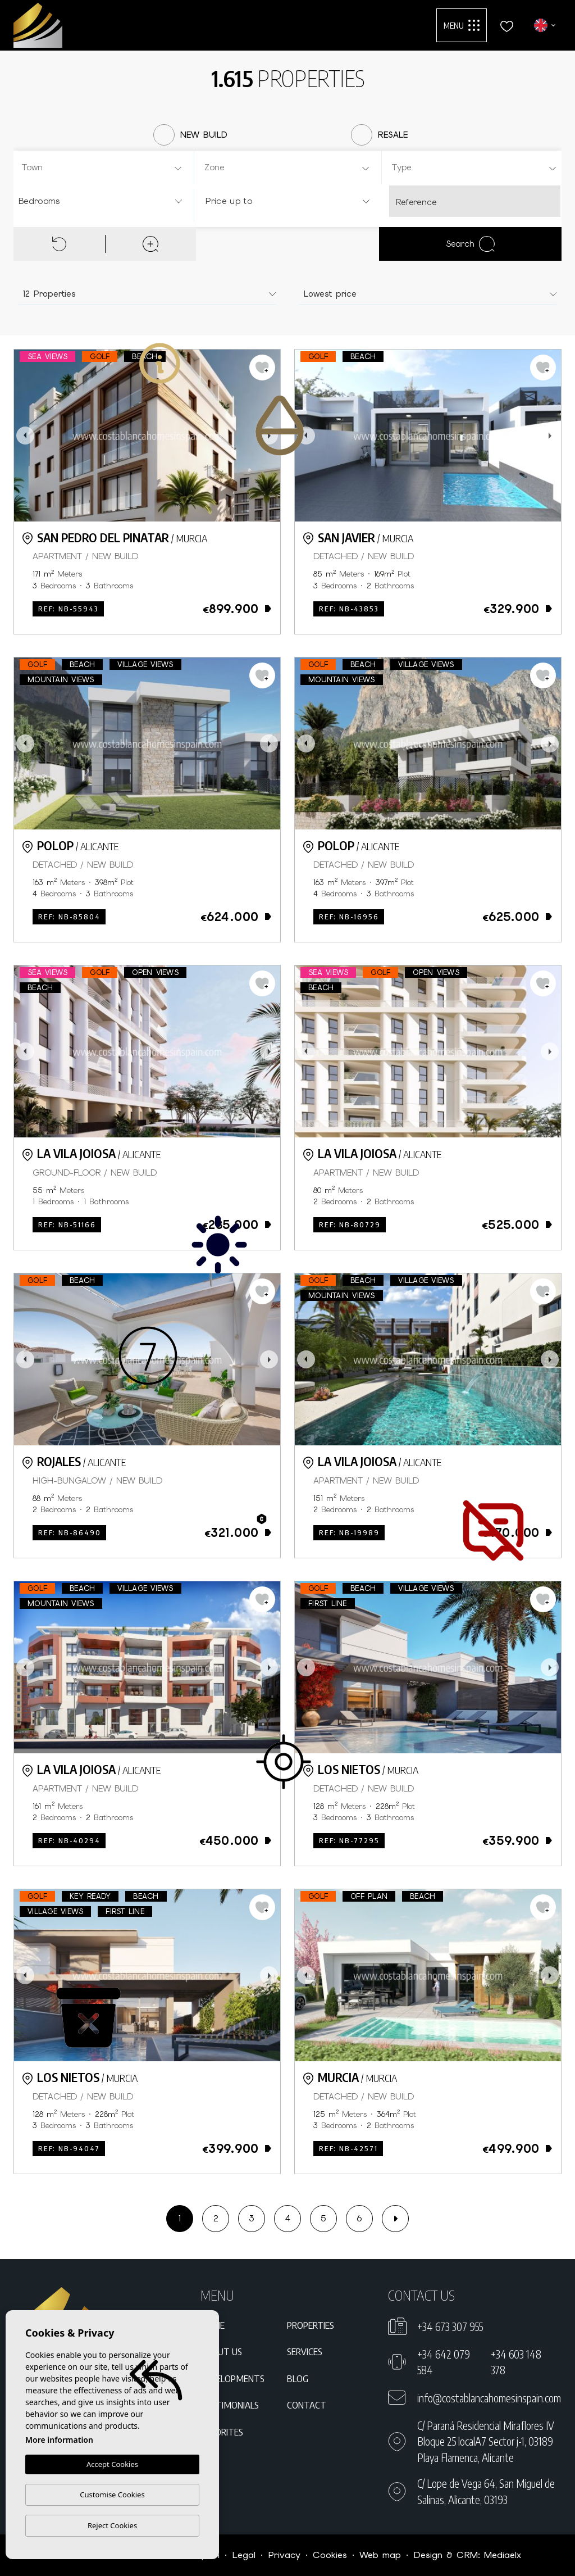 The width and height of the screenshot is (575, 2576). What do you see at coordinates (148, 1355) in the screenshot?
I see `indicates step 7 in a multi-step process` at bounding box center [148, 1355].